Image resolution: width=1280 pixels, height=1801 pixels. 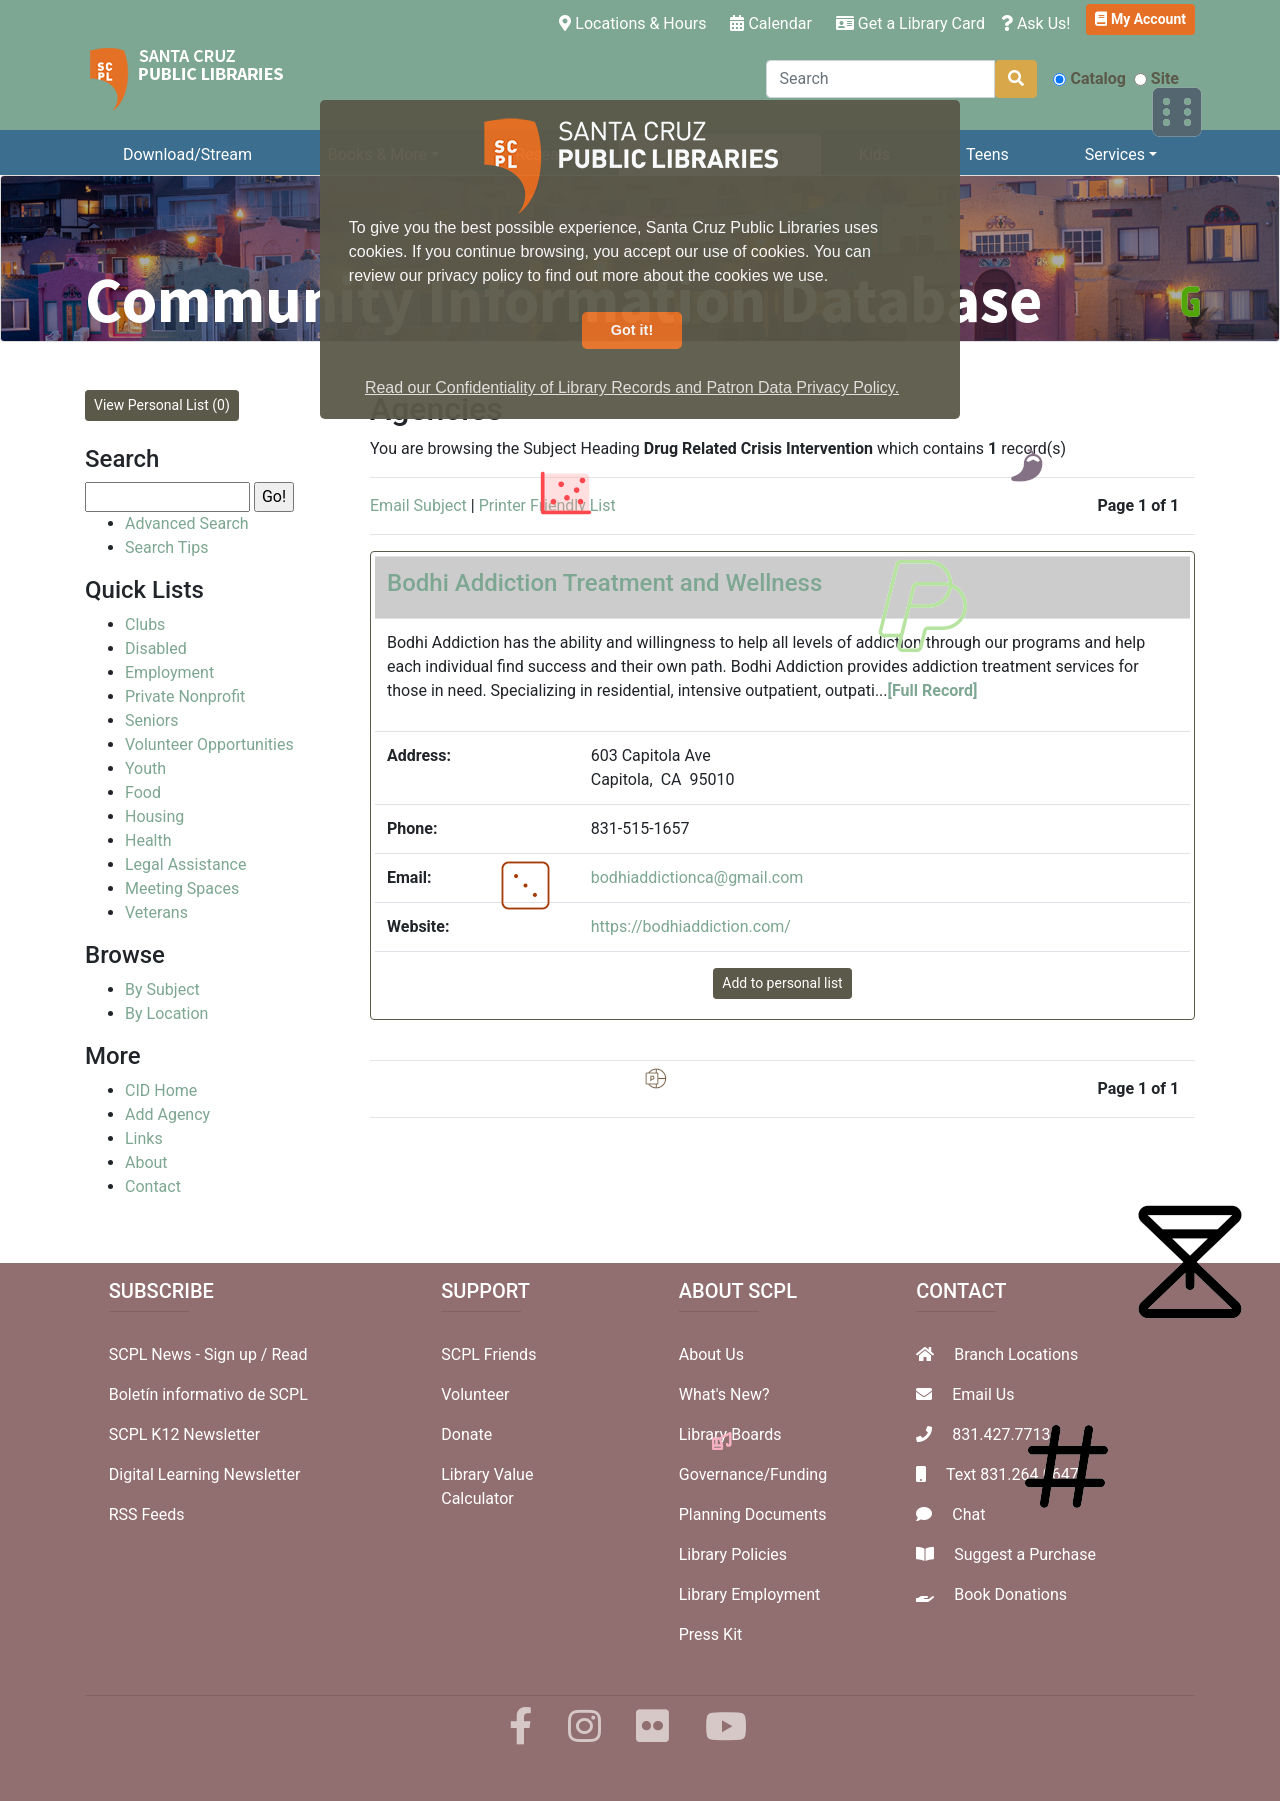 What do you see at coordinates (921, 606) in the screenshot?
I see `pay with paypal` at bounding box center [921, 606].